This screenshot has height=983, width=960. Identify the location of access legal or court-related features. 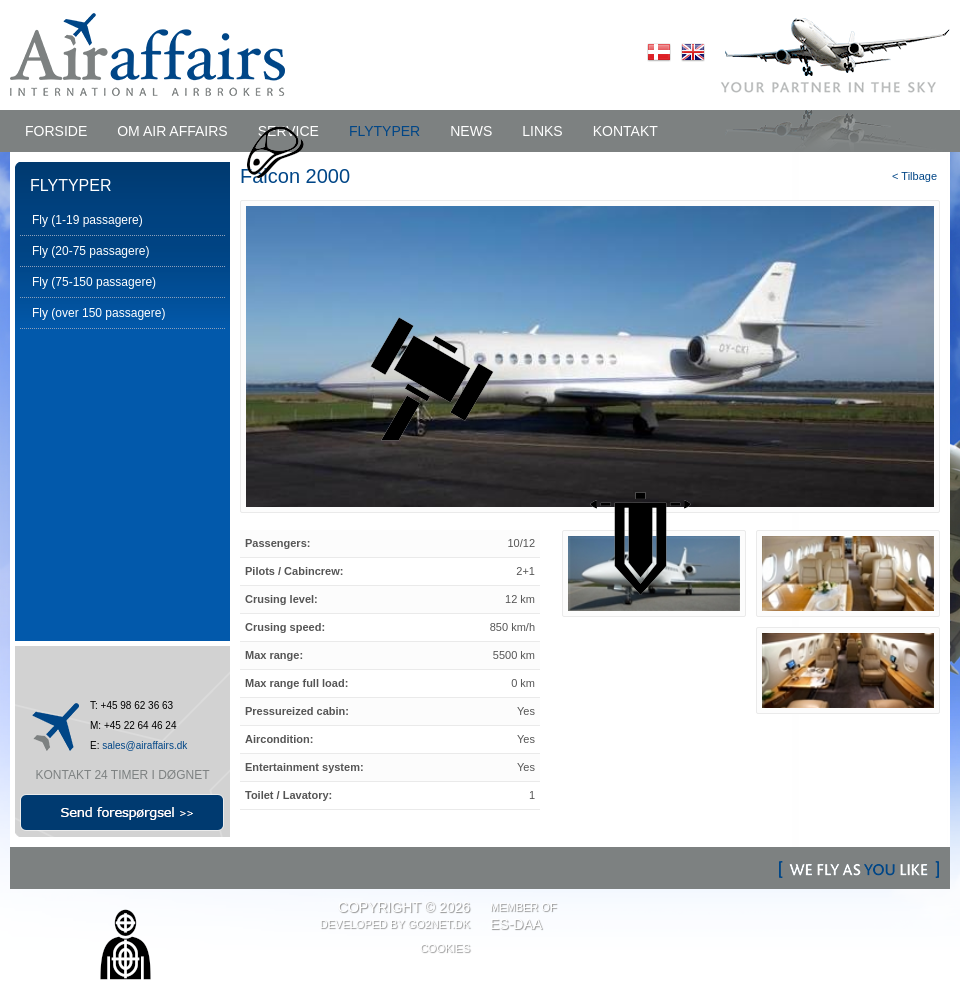
(432, 378).